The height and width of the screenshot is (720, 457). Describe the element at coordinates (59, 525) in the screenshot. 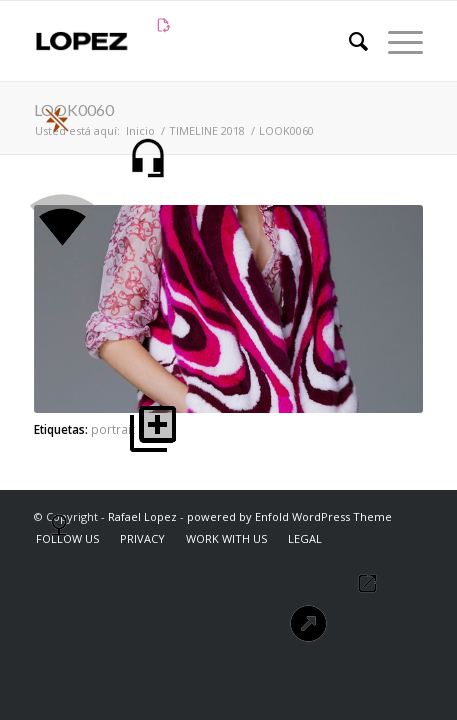

I see `view nature or outdoor-related content` at that location.